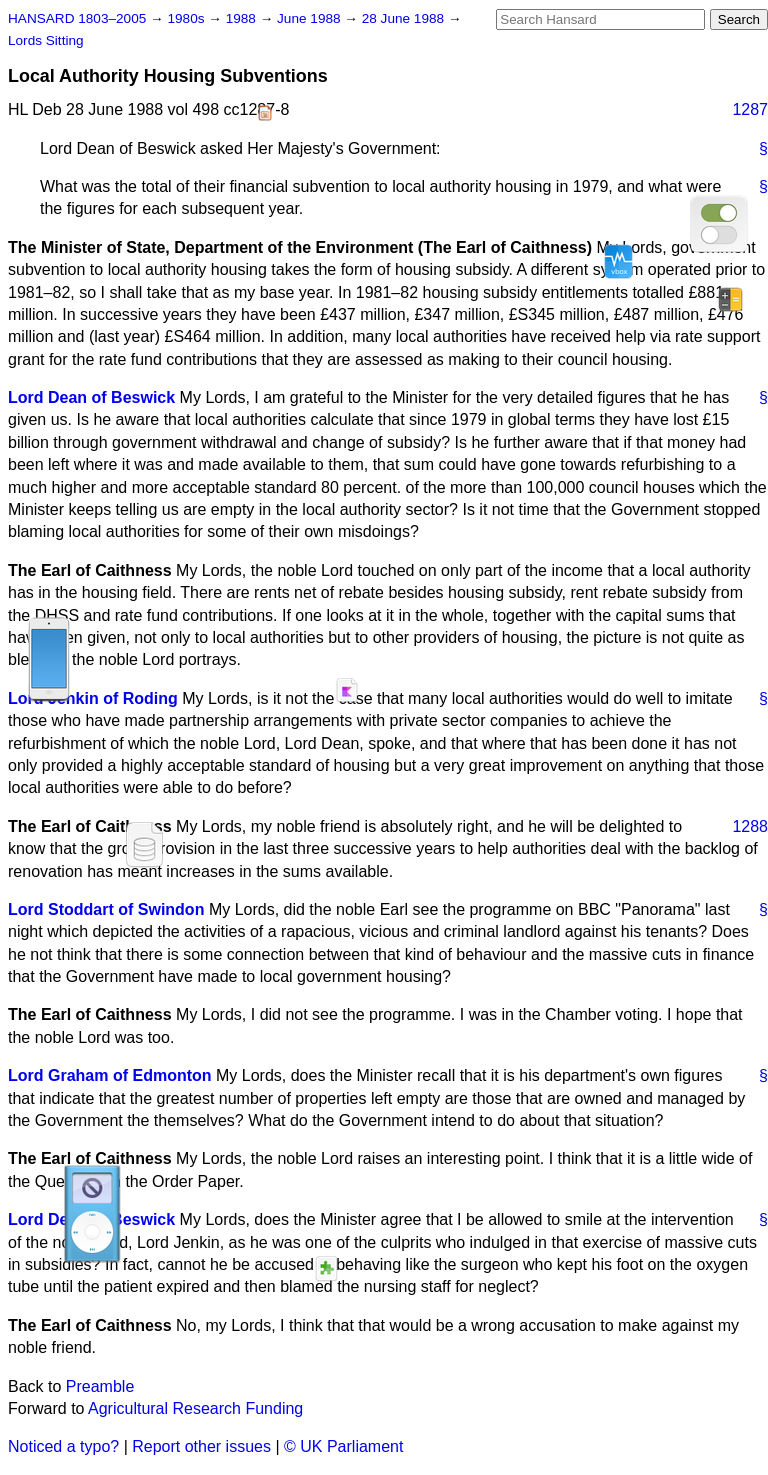  I want to click on install a browser extension or add-on, so click(326, 1268).